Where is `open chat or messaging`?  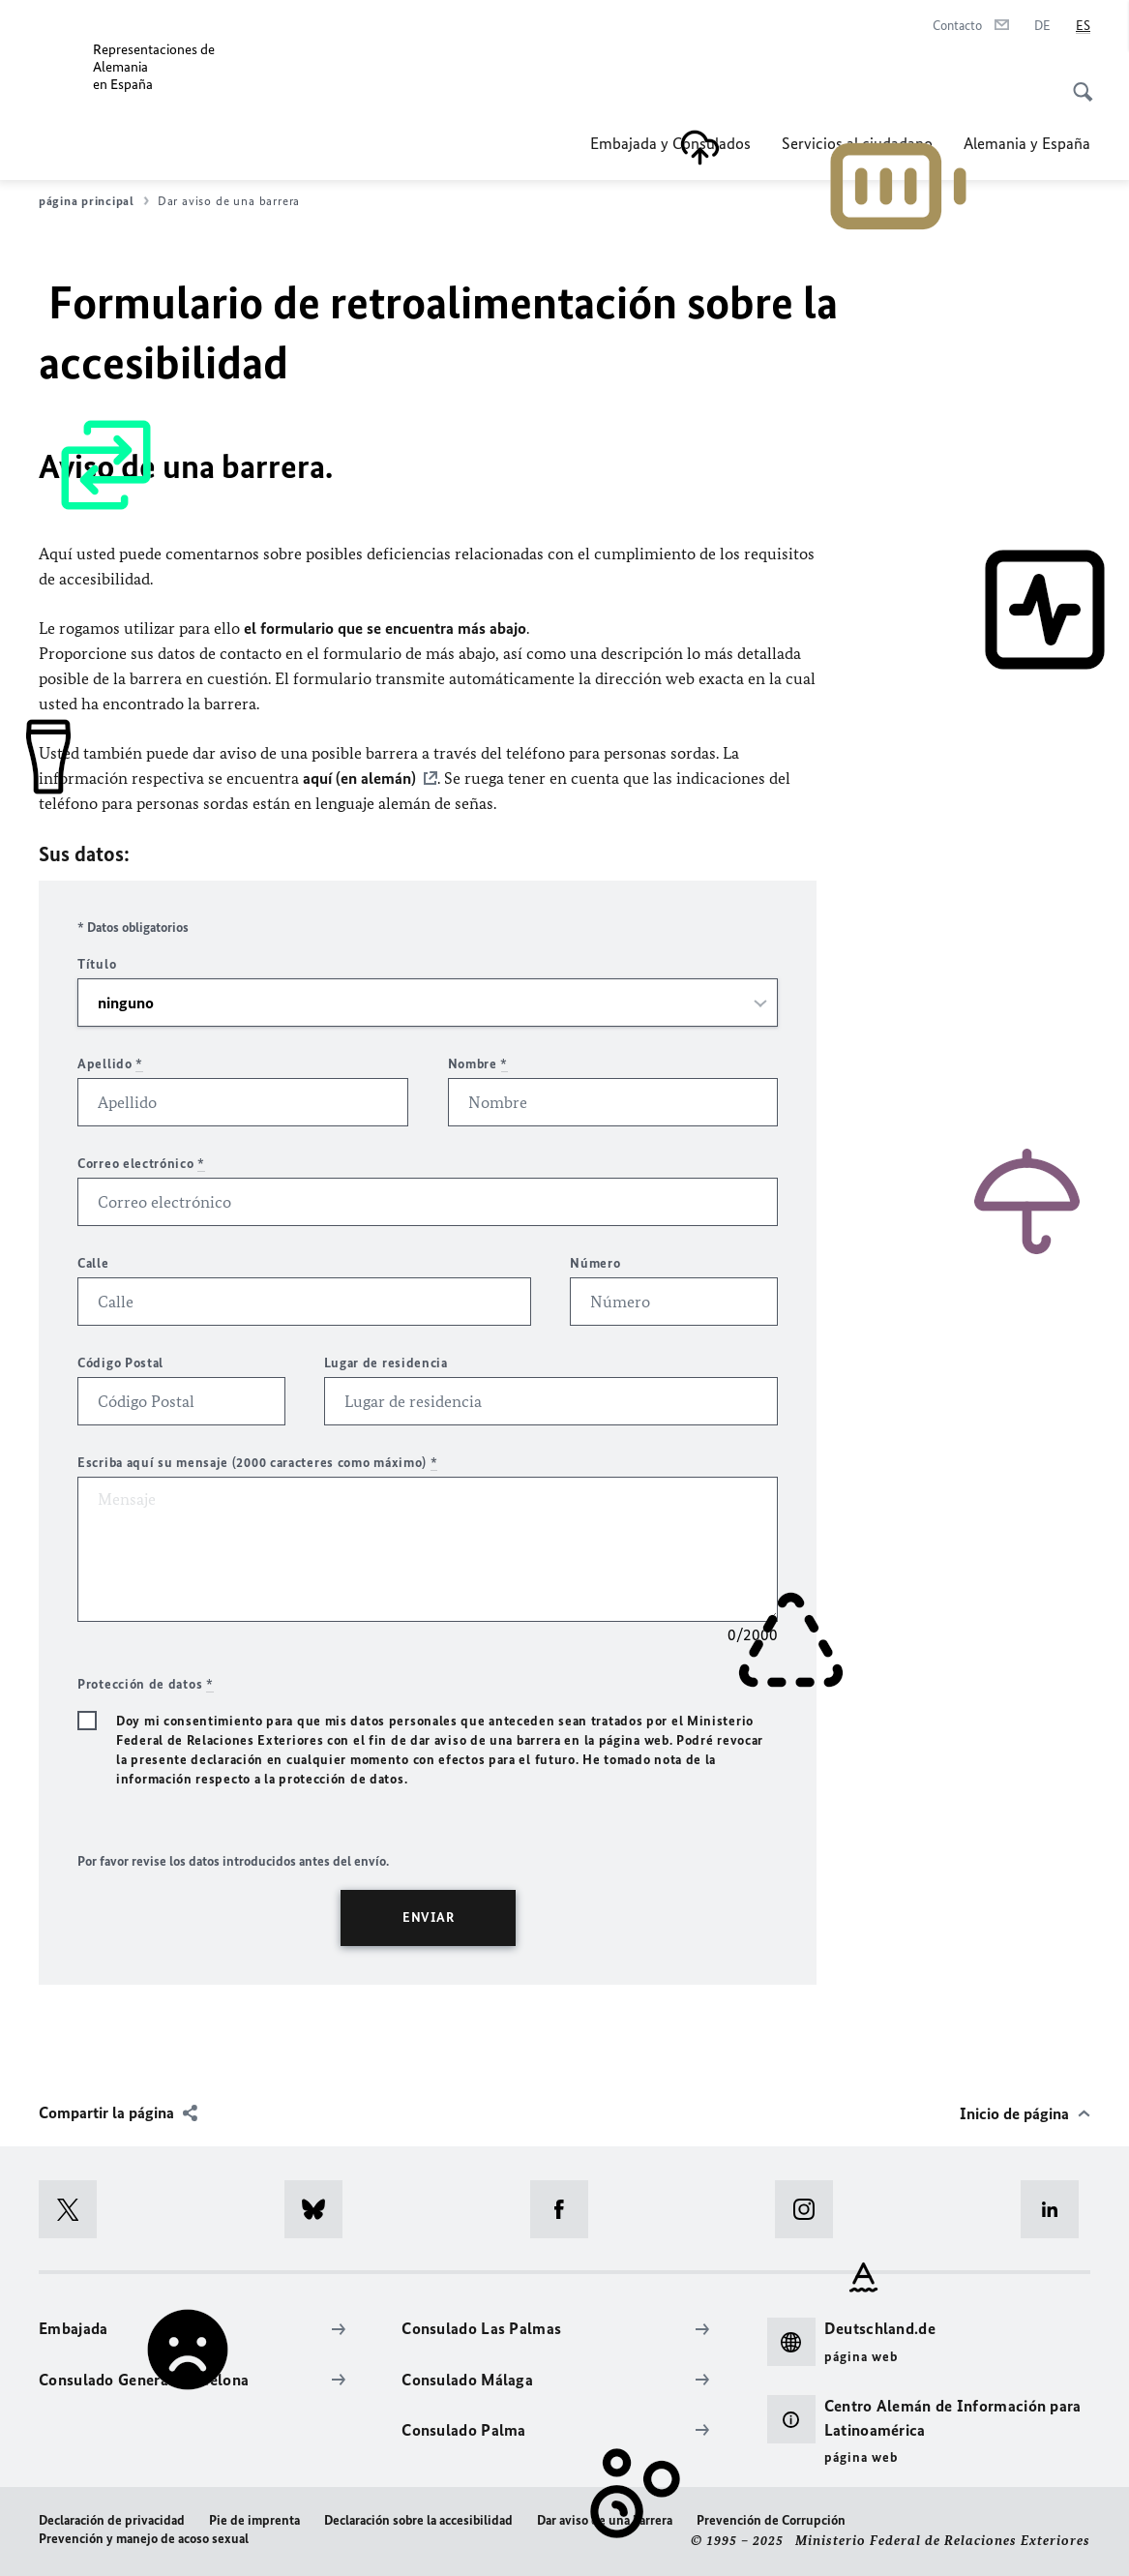 open chat or messaging is located at coordinates (635, 2493).